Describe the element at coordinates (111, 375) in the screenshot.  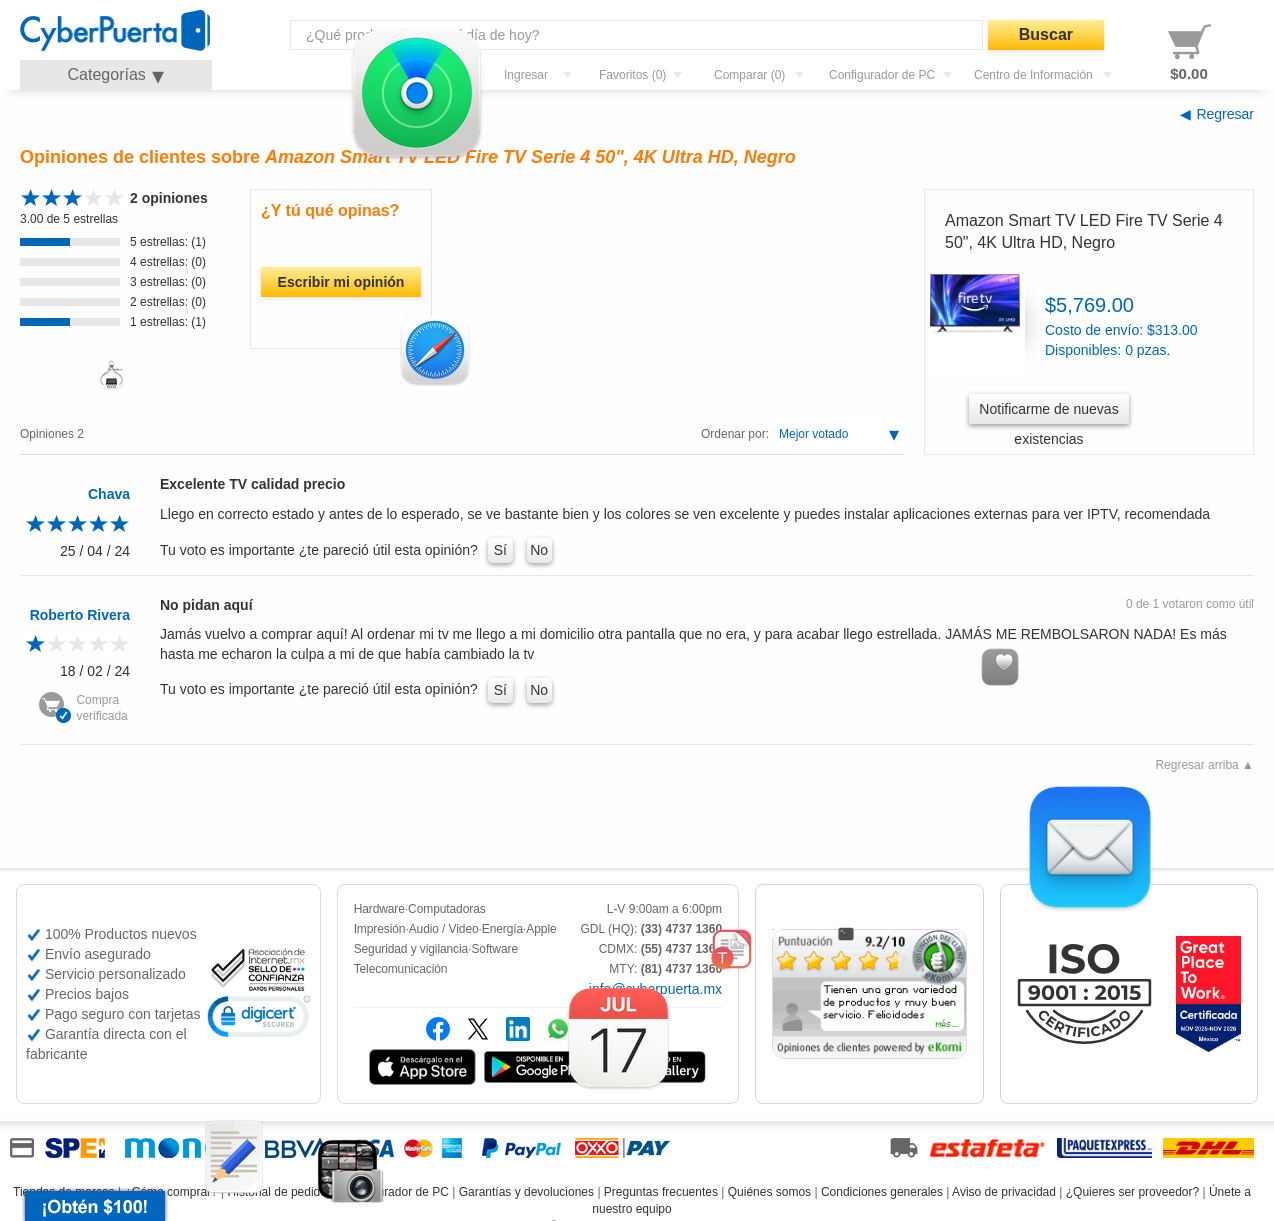
I see `open system information app` at that location.